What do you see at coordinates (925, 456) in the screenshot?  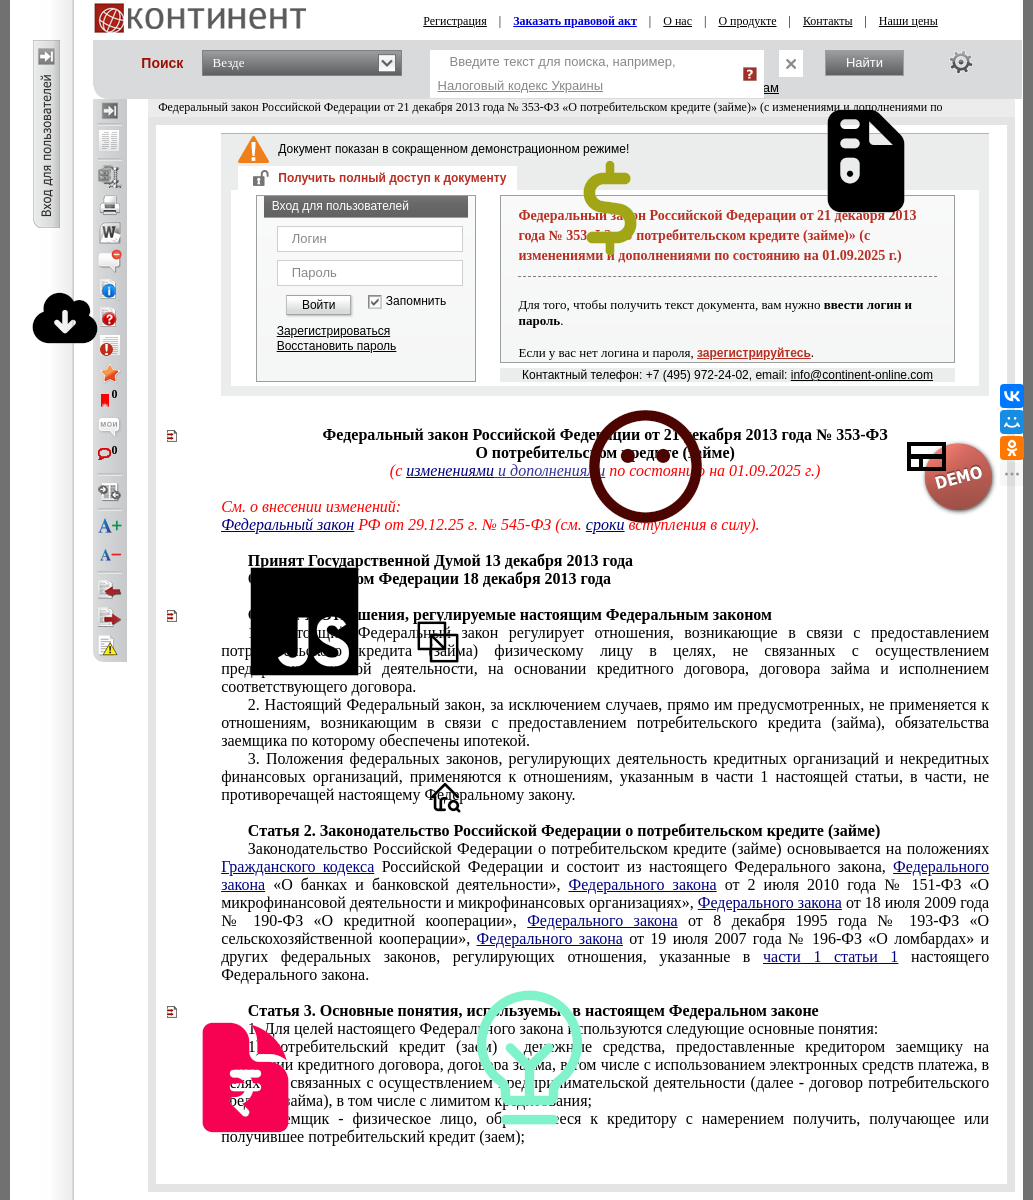 I see `switch to compact view layout` at bounding box center [925, 456].